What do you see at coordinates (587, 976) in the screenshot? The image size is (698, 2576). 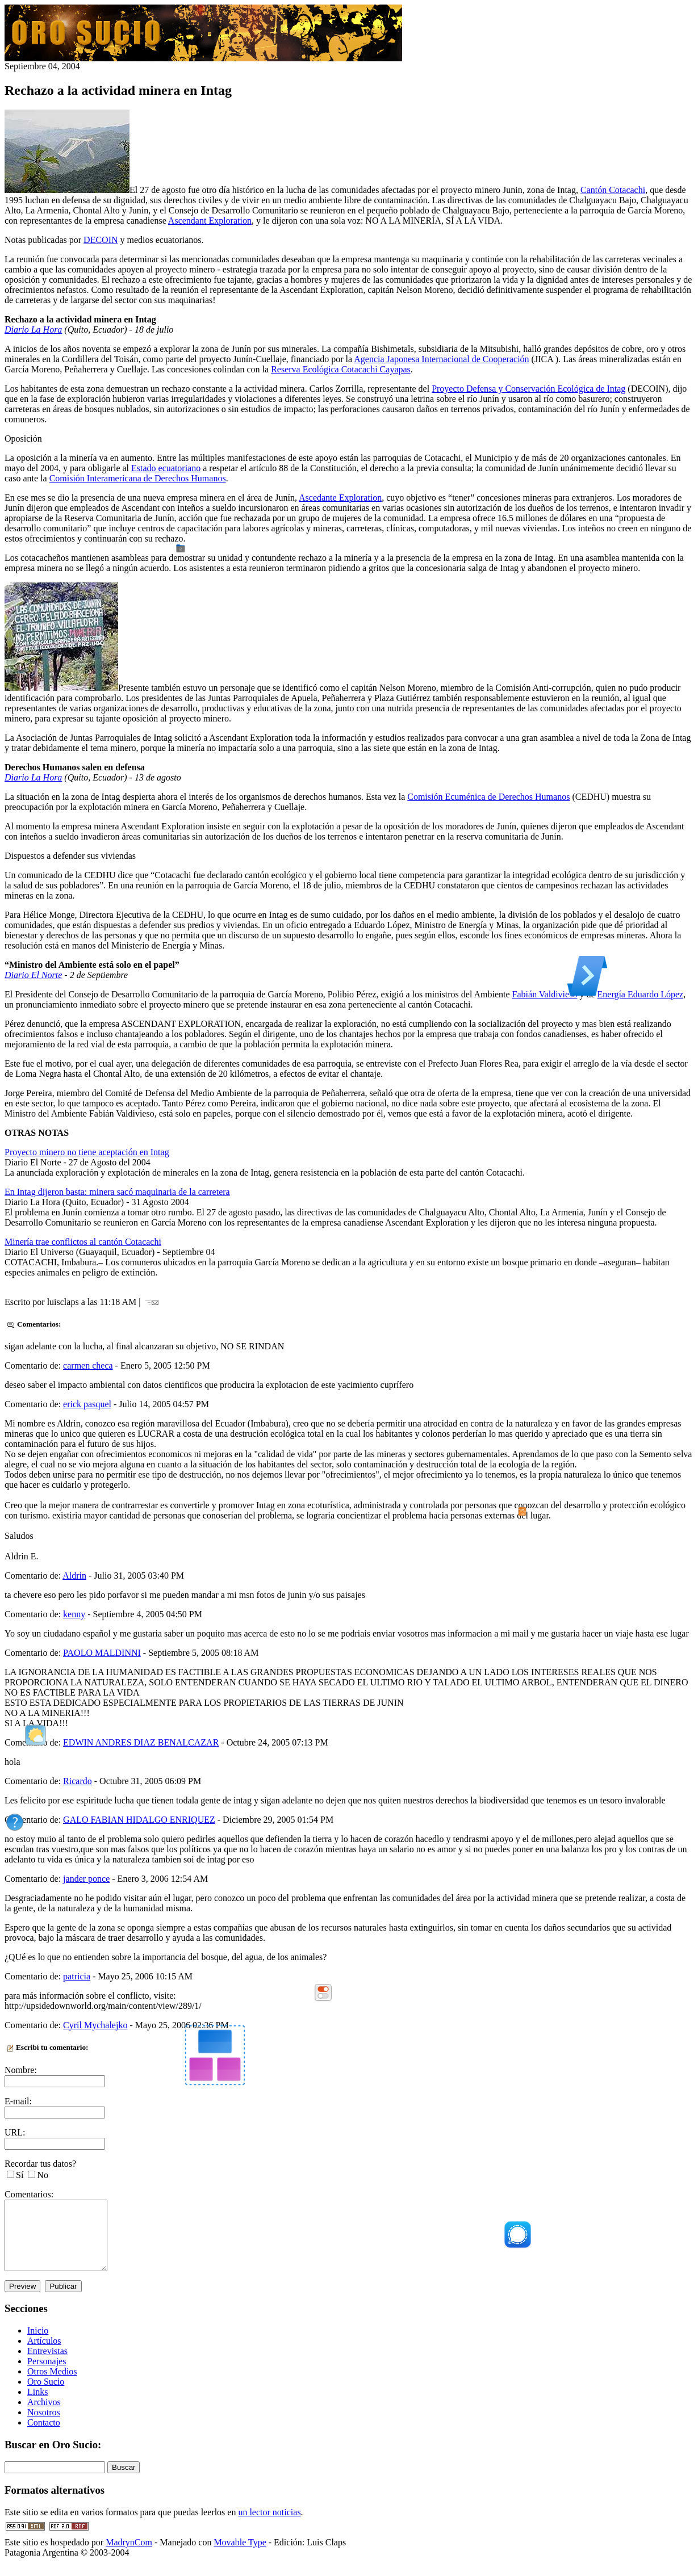 I see `open the scripts application` at bounding box center [587, 976].